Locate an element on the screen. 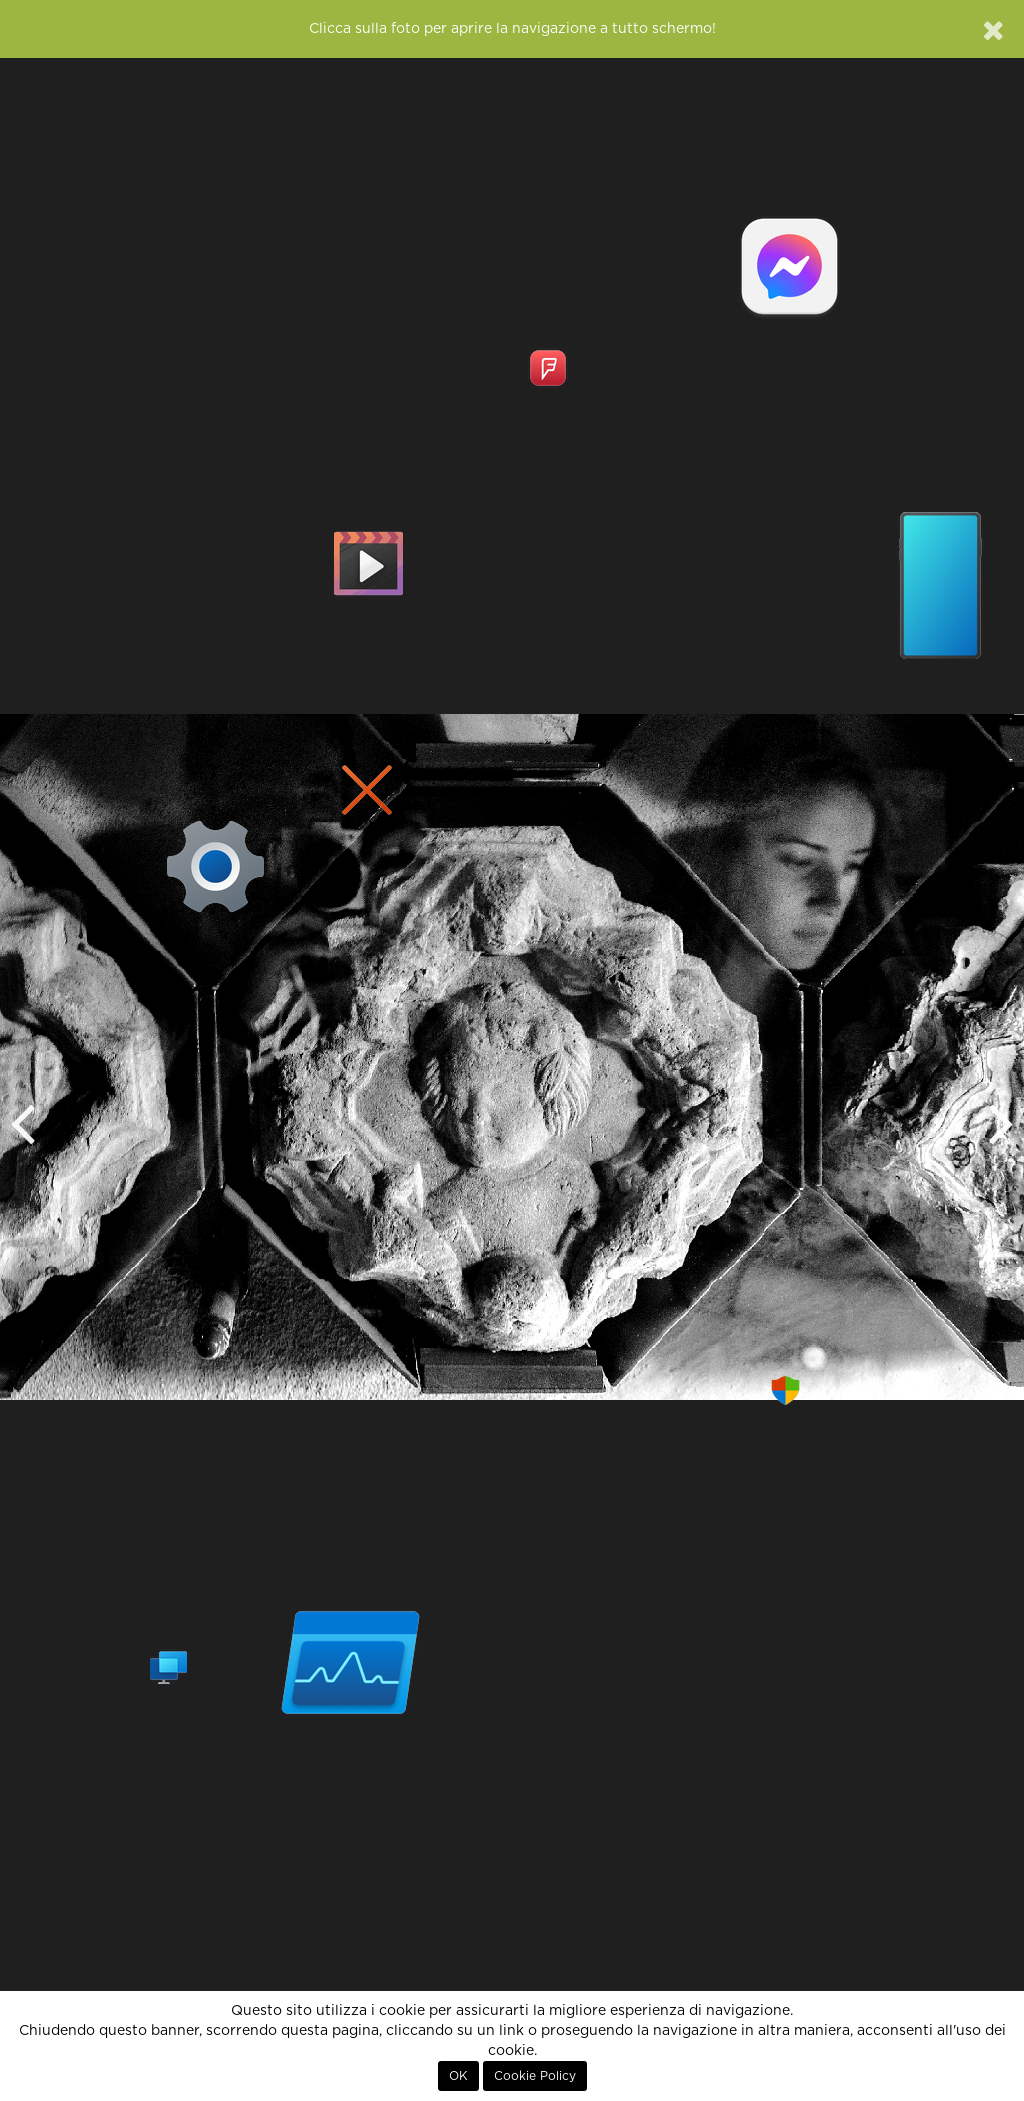  open the tv or video streaming app is located at coordinates (368, 563).